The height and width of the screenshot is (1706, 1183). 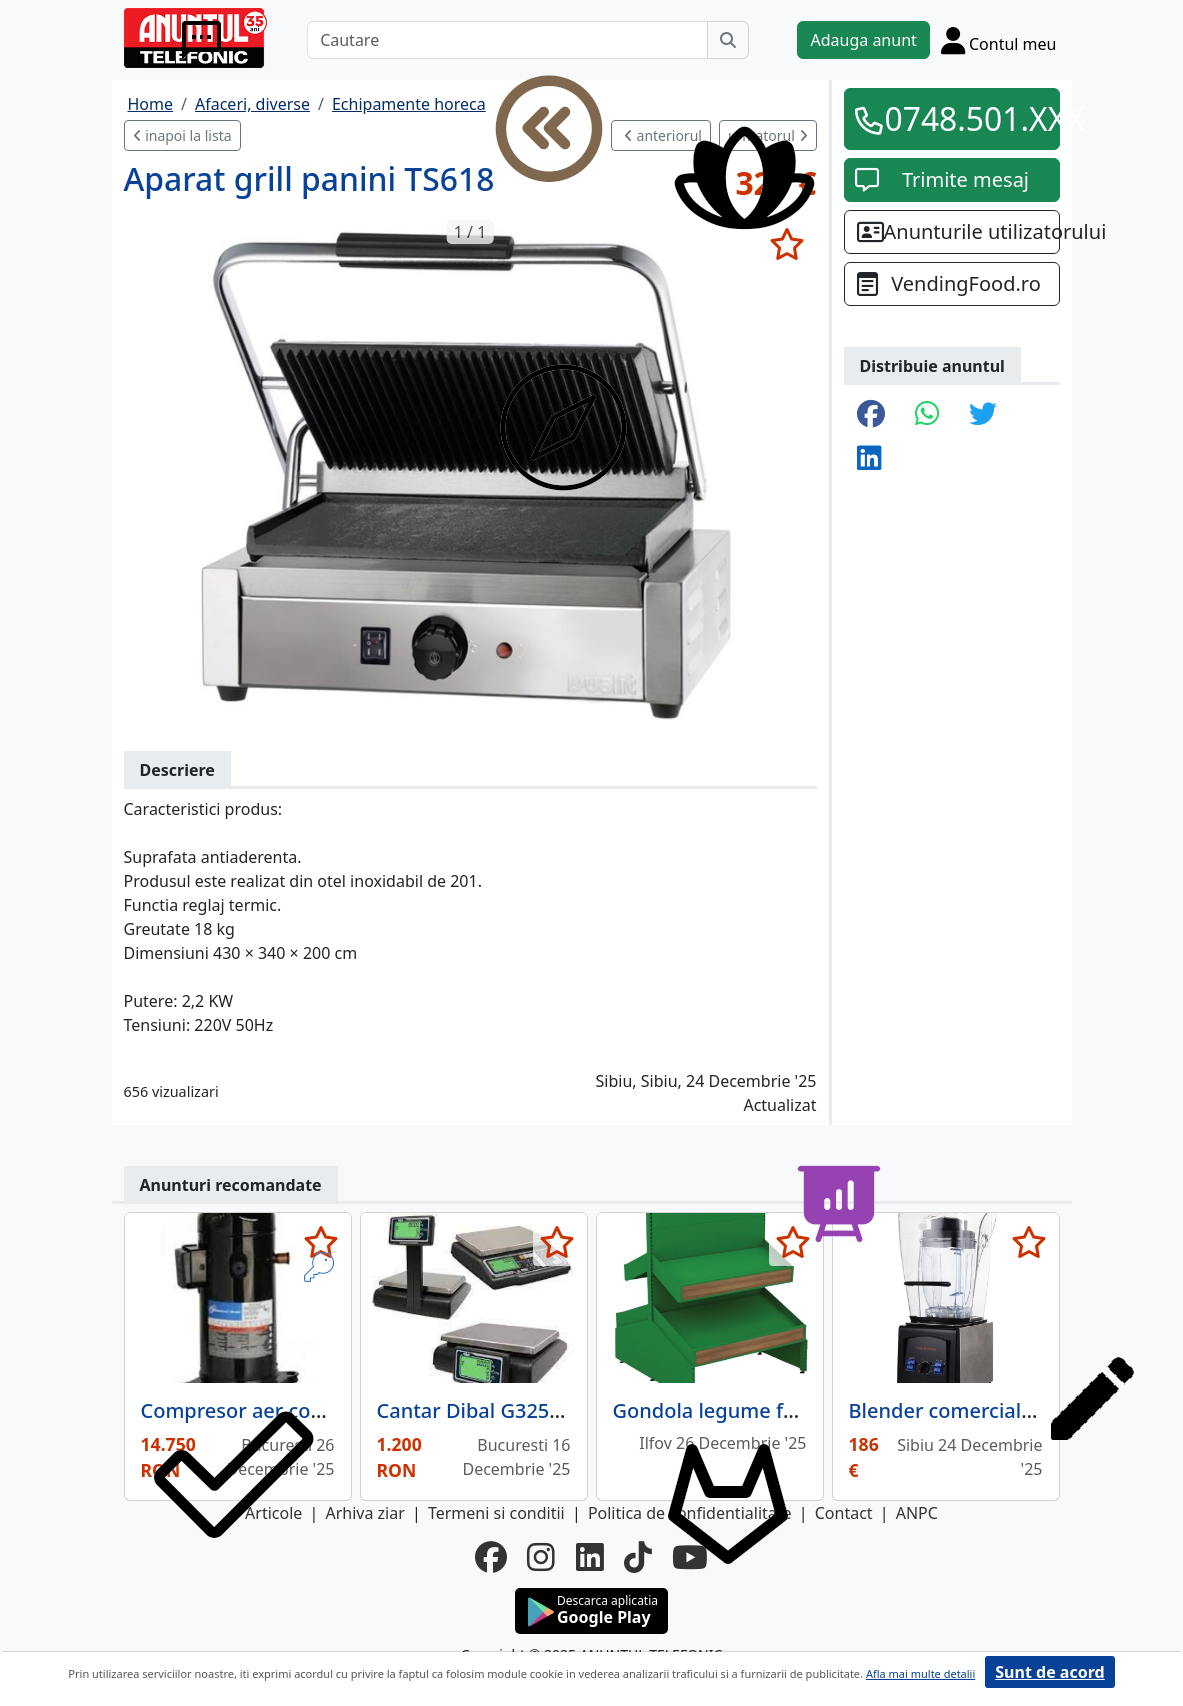 I want to click on view presentation or slideshow, so click(x=839, y=1204).